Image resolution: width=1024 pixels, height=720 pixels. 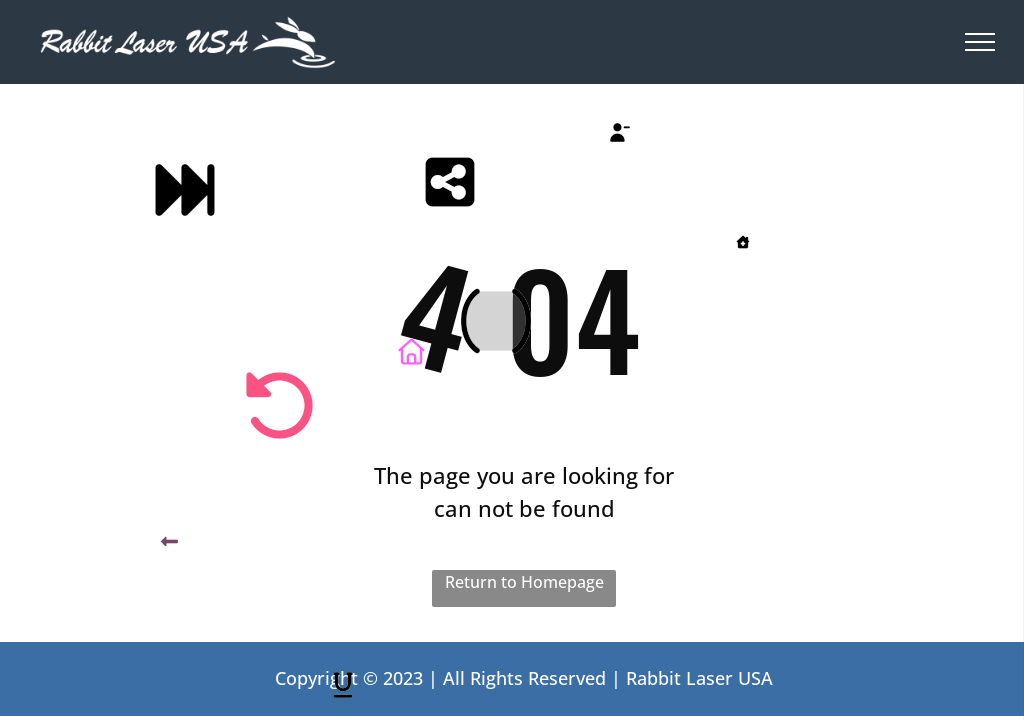 I want to click on share content to social media or other apps, so click(x=450, y=182).